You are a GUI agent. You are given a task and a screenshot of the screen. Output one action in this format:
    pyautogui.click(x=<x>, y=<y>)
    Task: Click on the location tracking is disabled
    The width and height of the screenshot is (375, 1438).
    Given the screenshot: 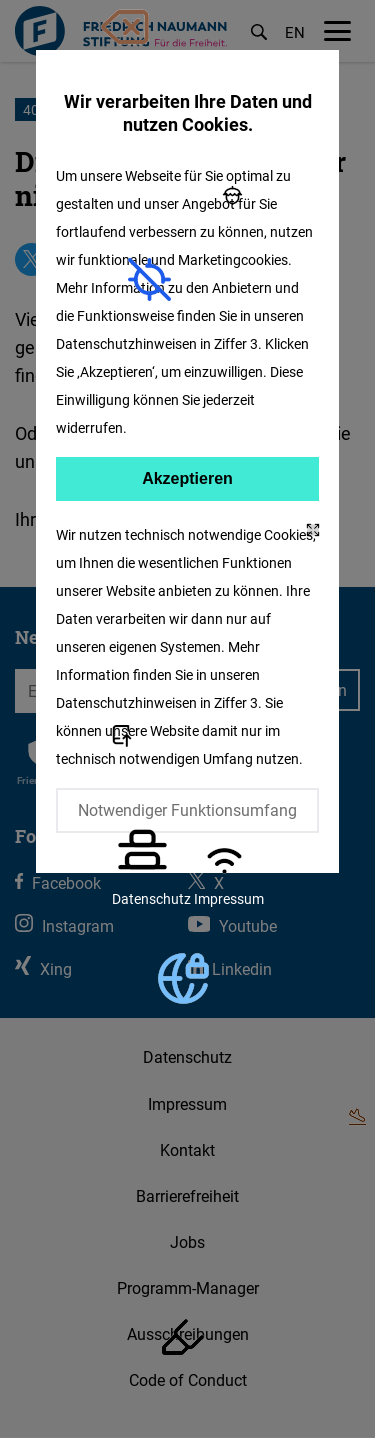 What is the action you would take?
    pyautogui.click(x=149, y=279)
    